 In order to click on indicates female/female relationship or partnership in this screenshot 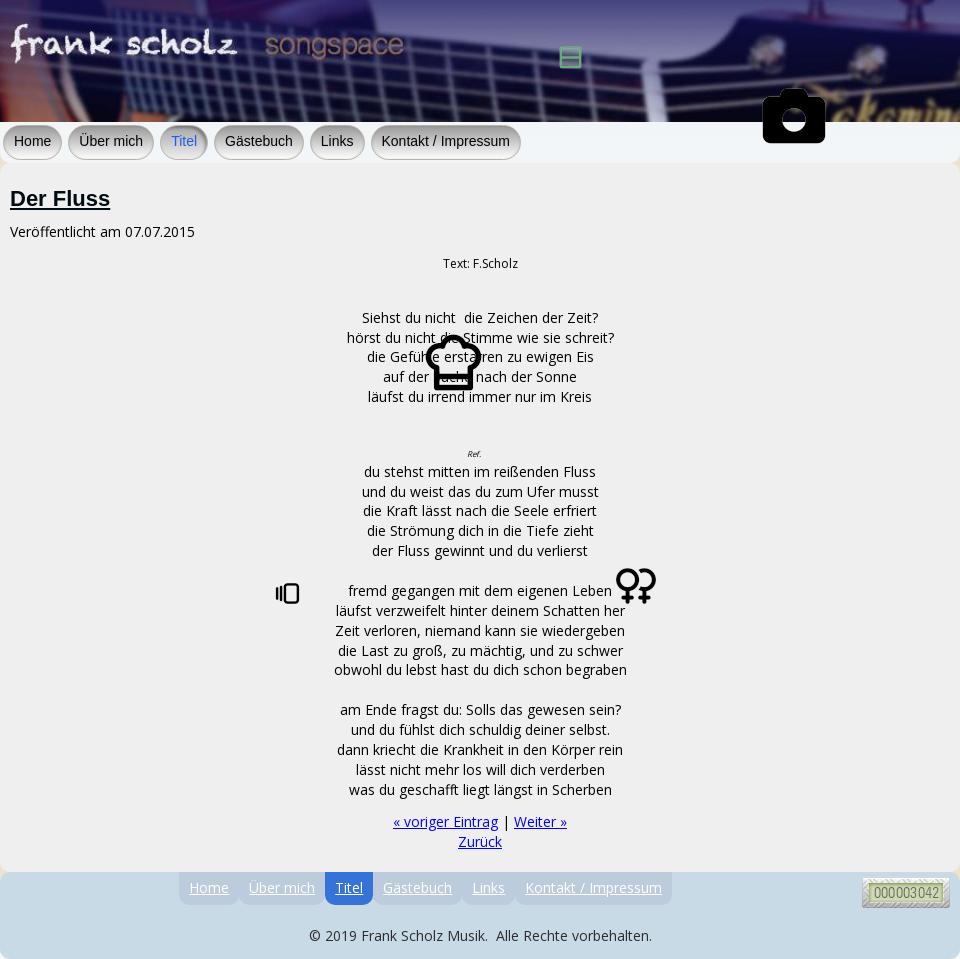, I will do `click(636, 585)`.